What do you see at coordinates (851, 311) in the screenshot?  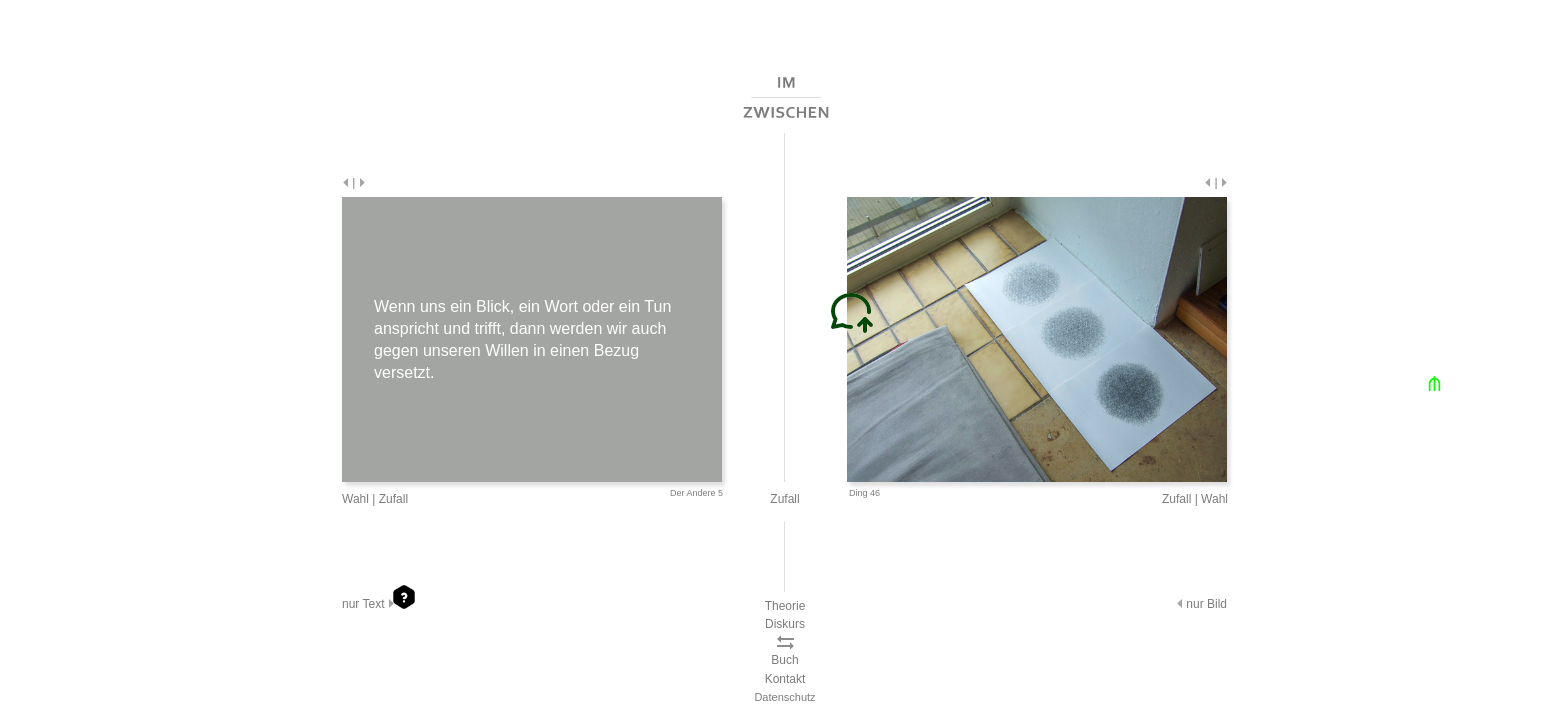 I see `send a message` at bounding box center [851, 311].